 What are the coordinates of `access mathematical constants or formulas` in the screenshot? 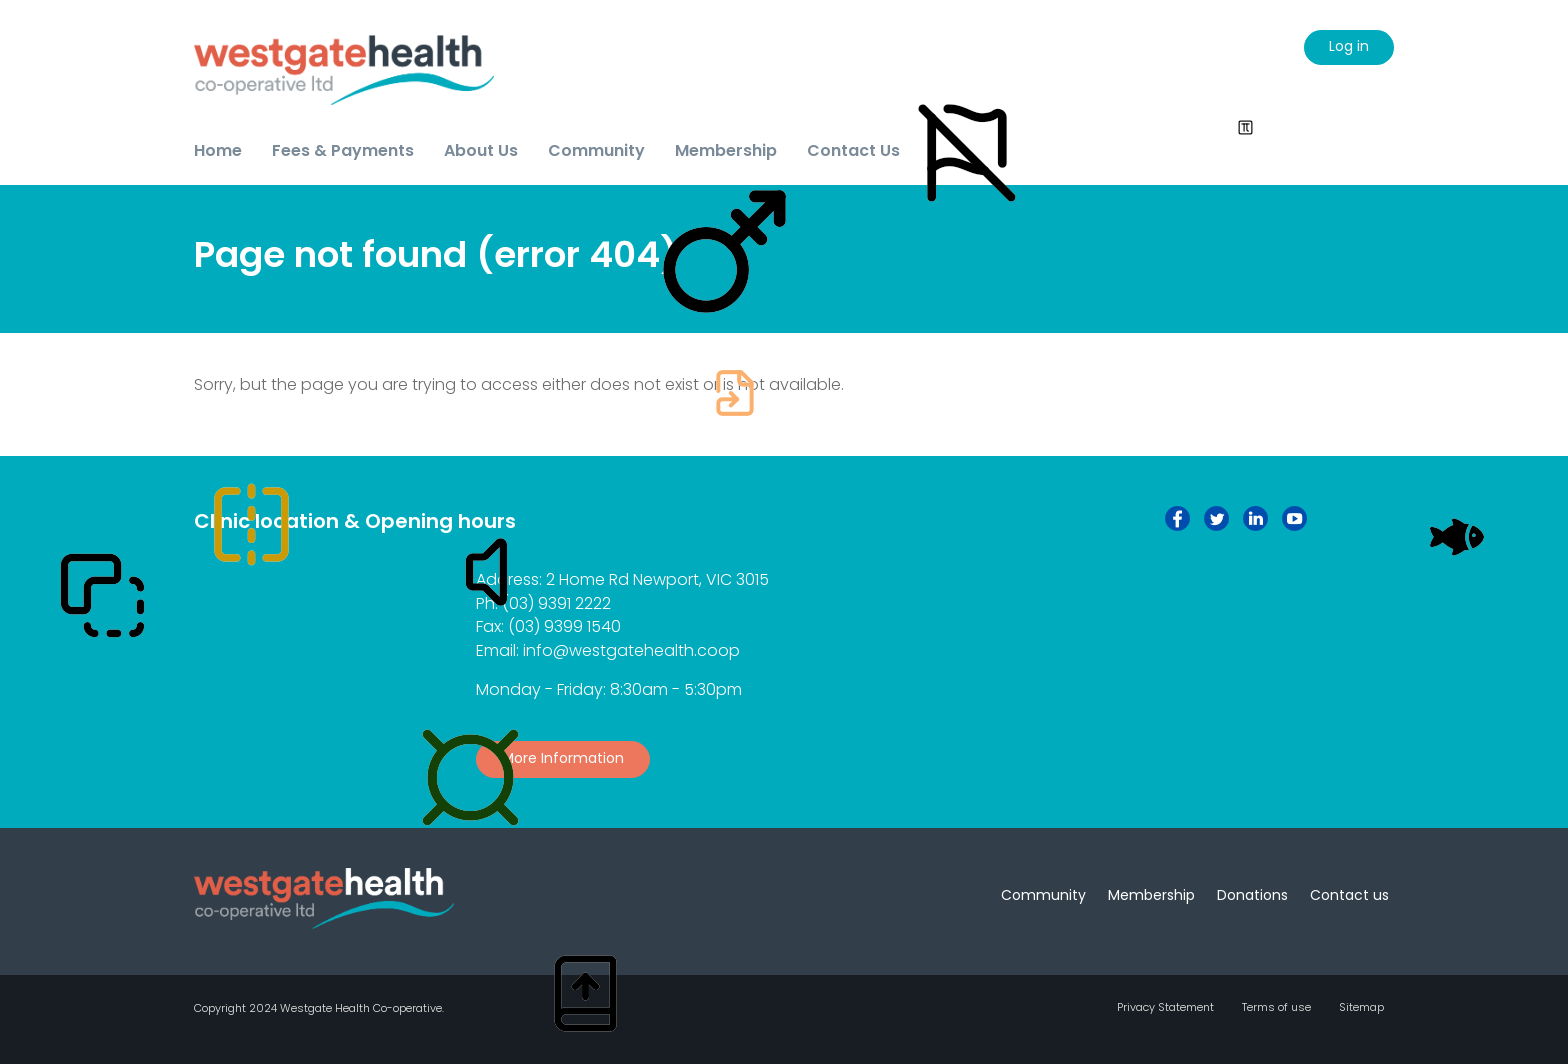 It's located at (1245, 127).